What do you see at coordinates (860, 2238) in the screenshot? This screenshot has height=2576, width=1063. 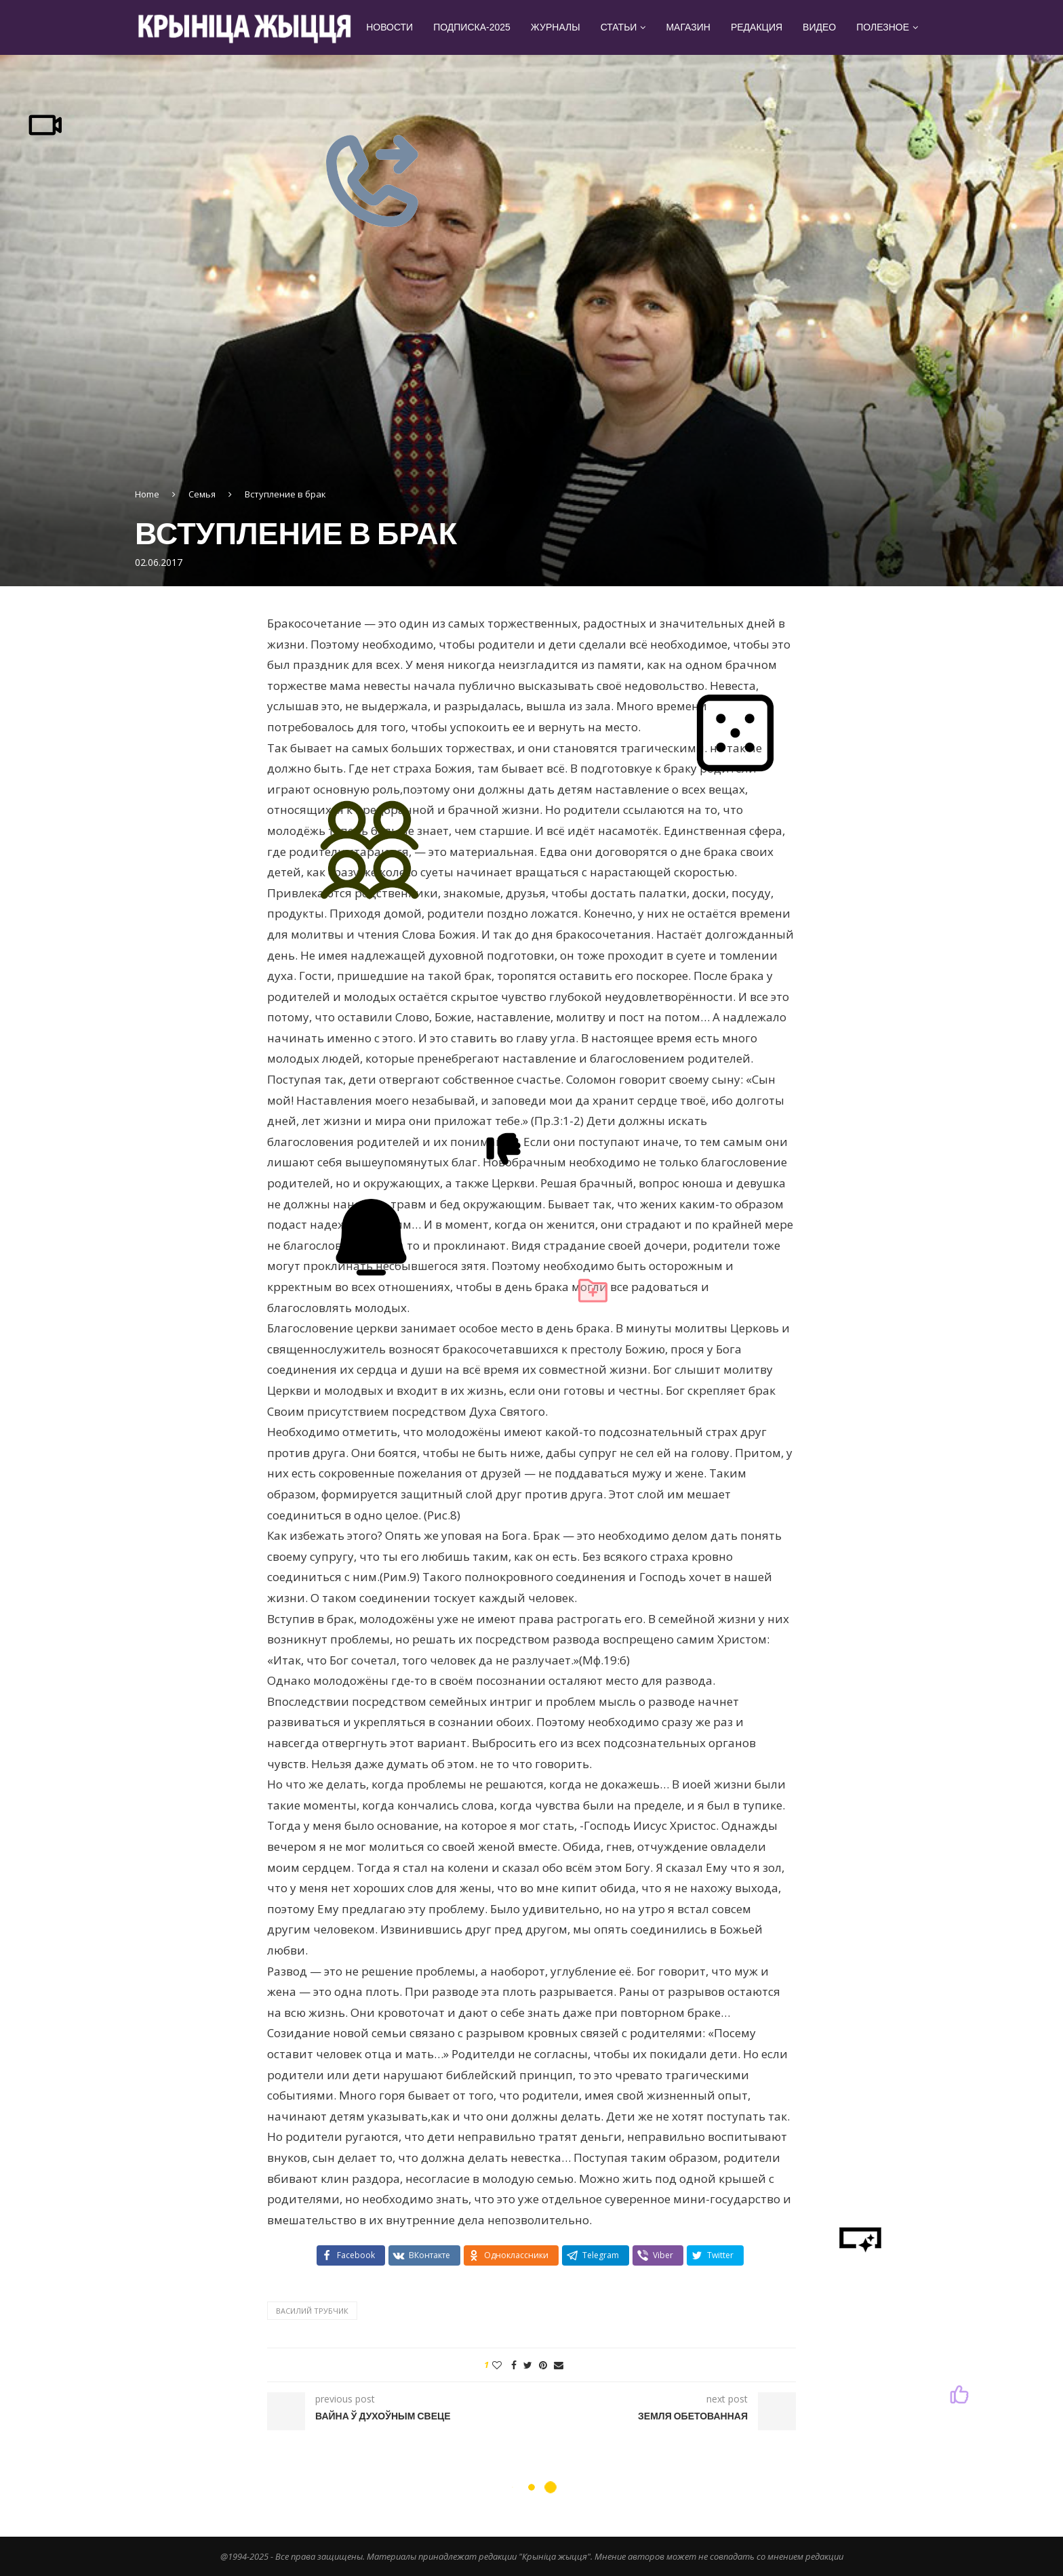 I see `add a smart action or AI-powered button` at bounding box center [860, 2238].